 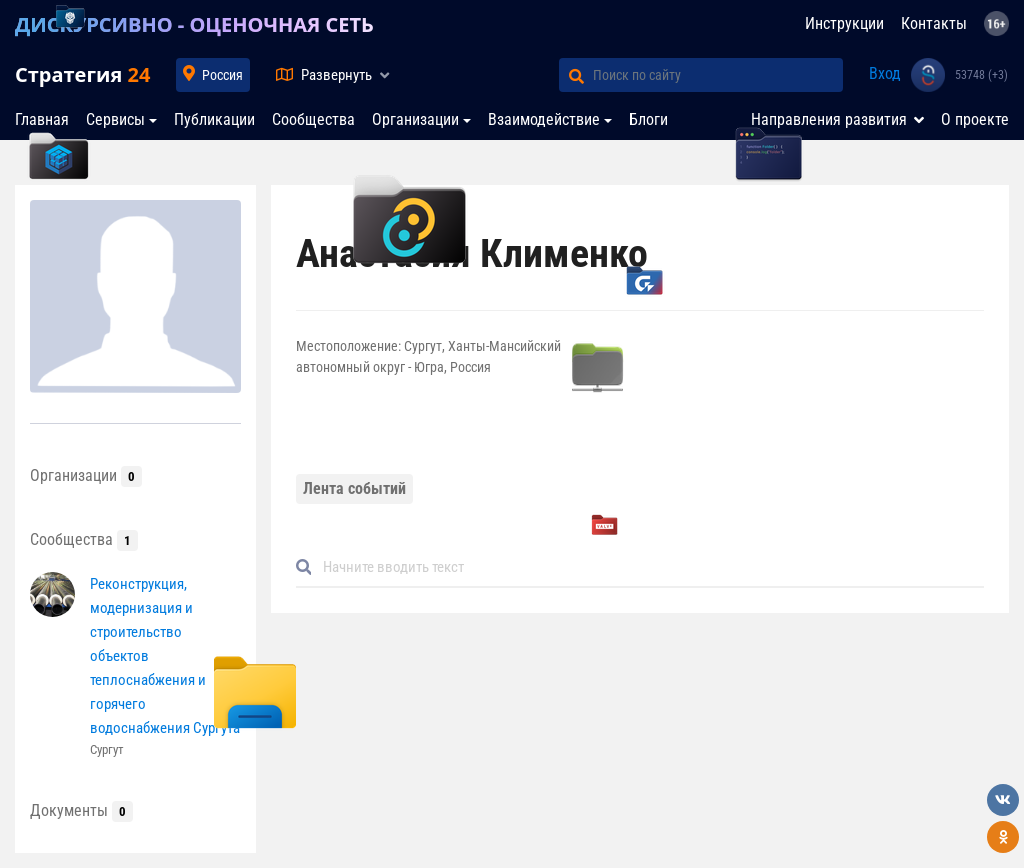 I want to click on open gigabyte files or software folder, so click(x=644, y=281).